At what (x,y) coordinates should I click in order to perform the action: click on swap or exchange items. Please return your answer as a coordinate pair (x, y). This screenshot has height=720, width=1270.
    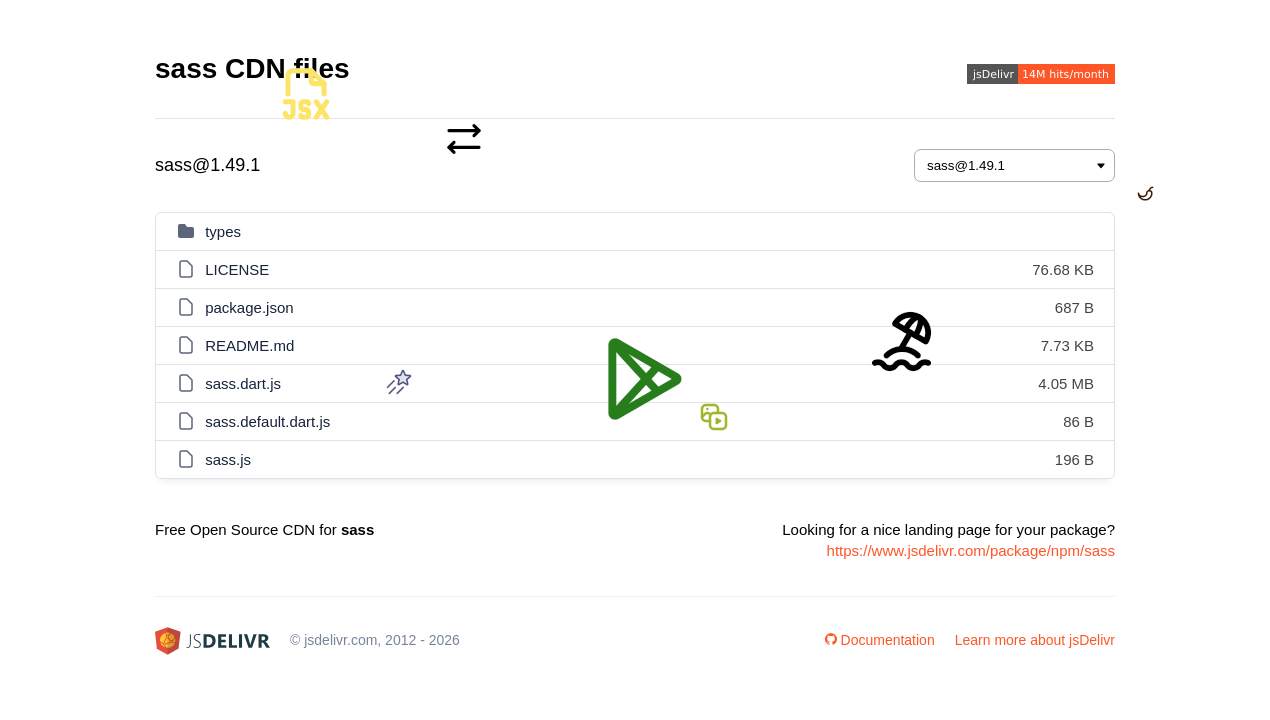
    Looking at the image, I should click on (464, 139).